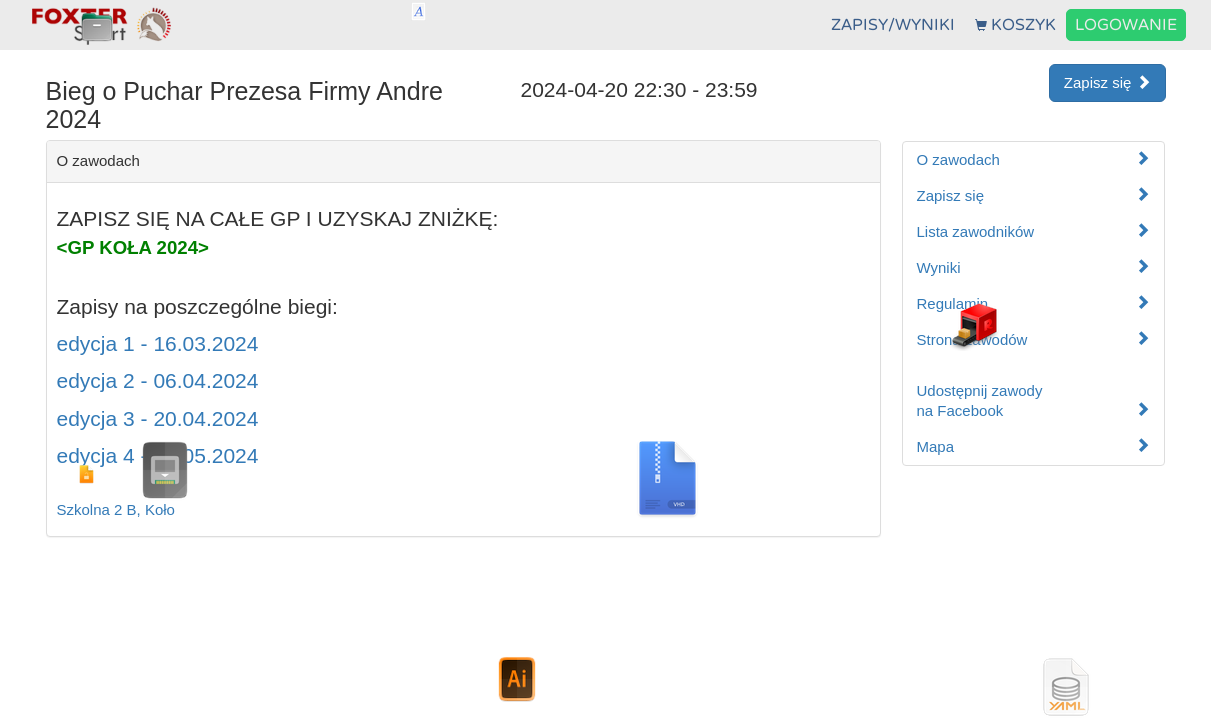 The height and width of the screenshot is (720, 1211). I want to click on open a font file, so click(418, 11).